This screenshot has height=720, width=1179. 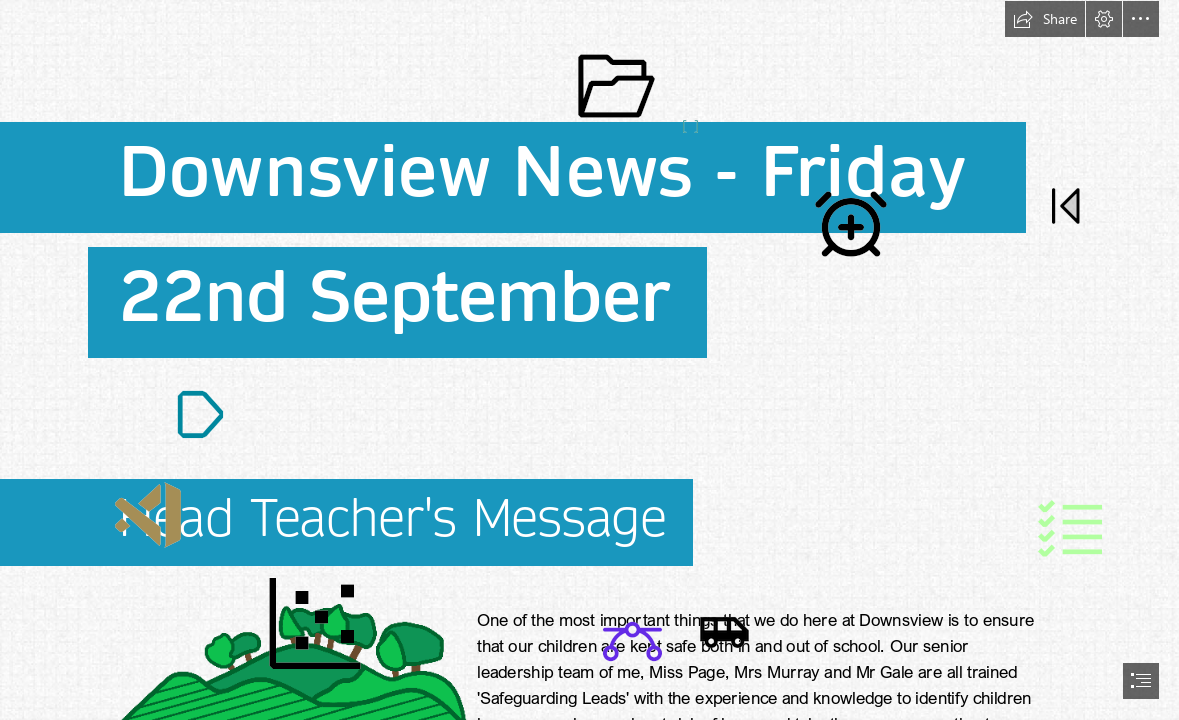 I want to click on indicates the current line in debug mode, so click(x=197, y=414).